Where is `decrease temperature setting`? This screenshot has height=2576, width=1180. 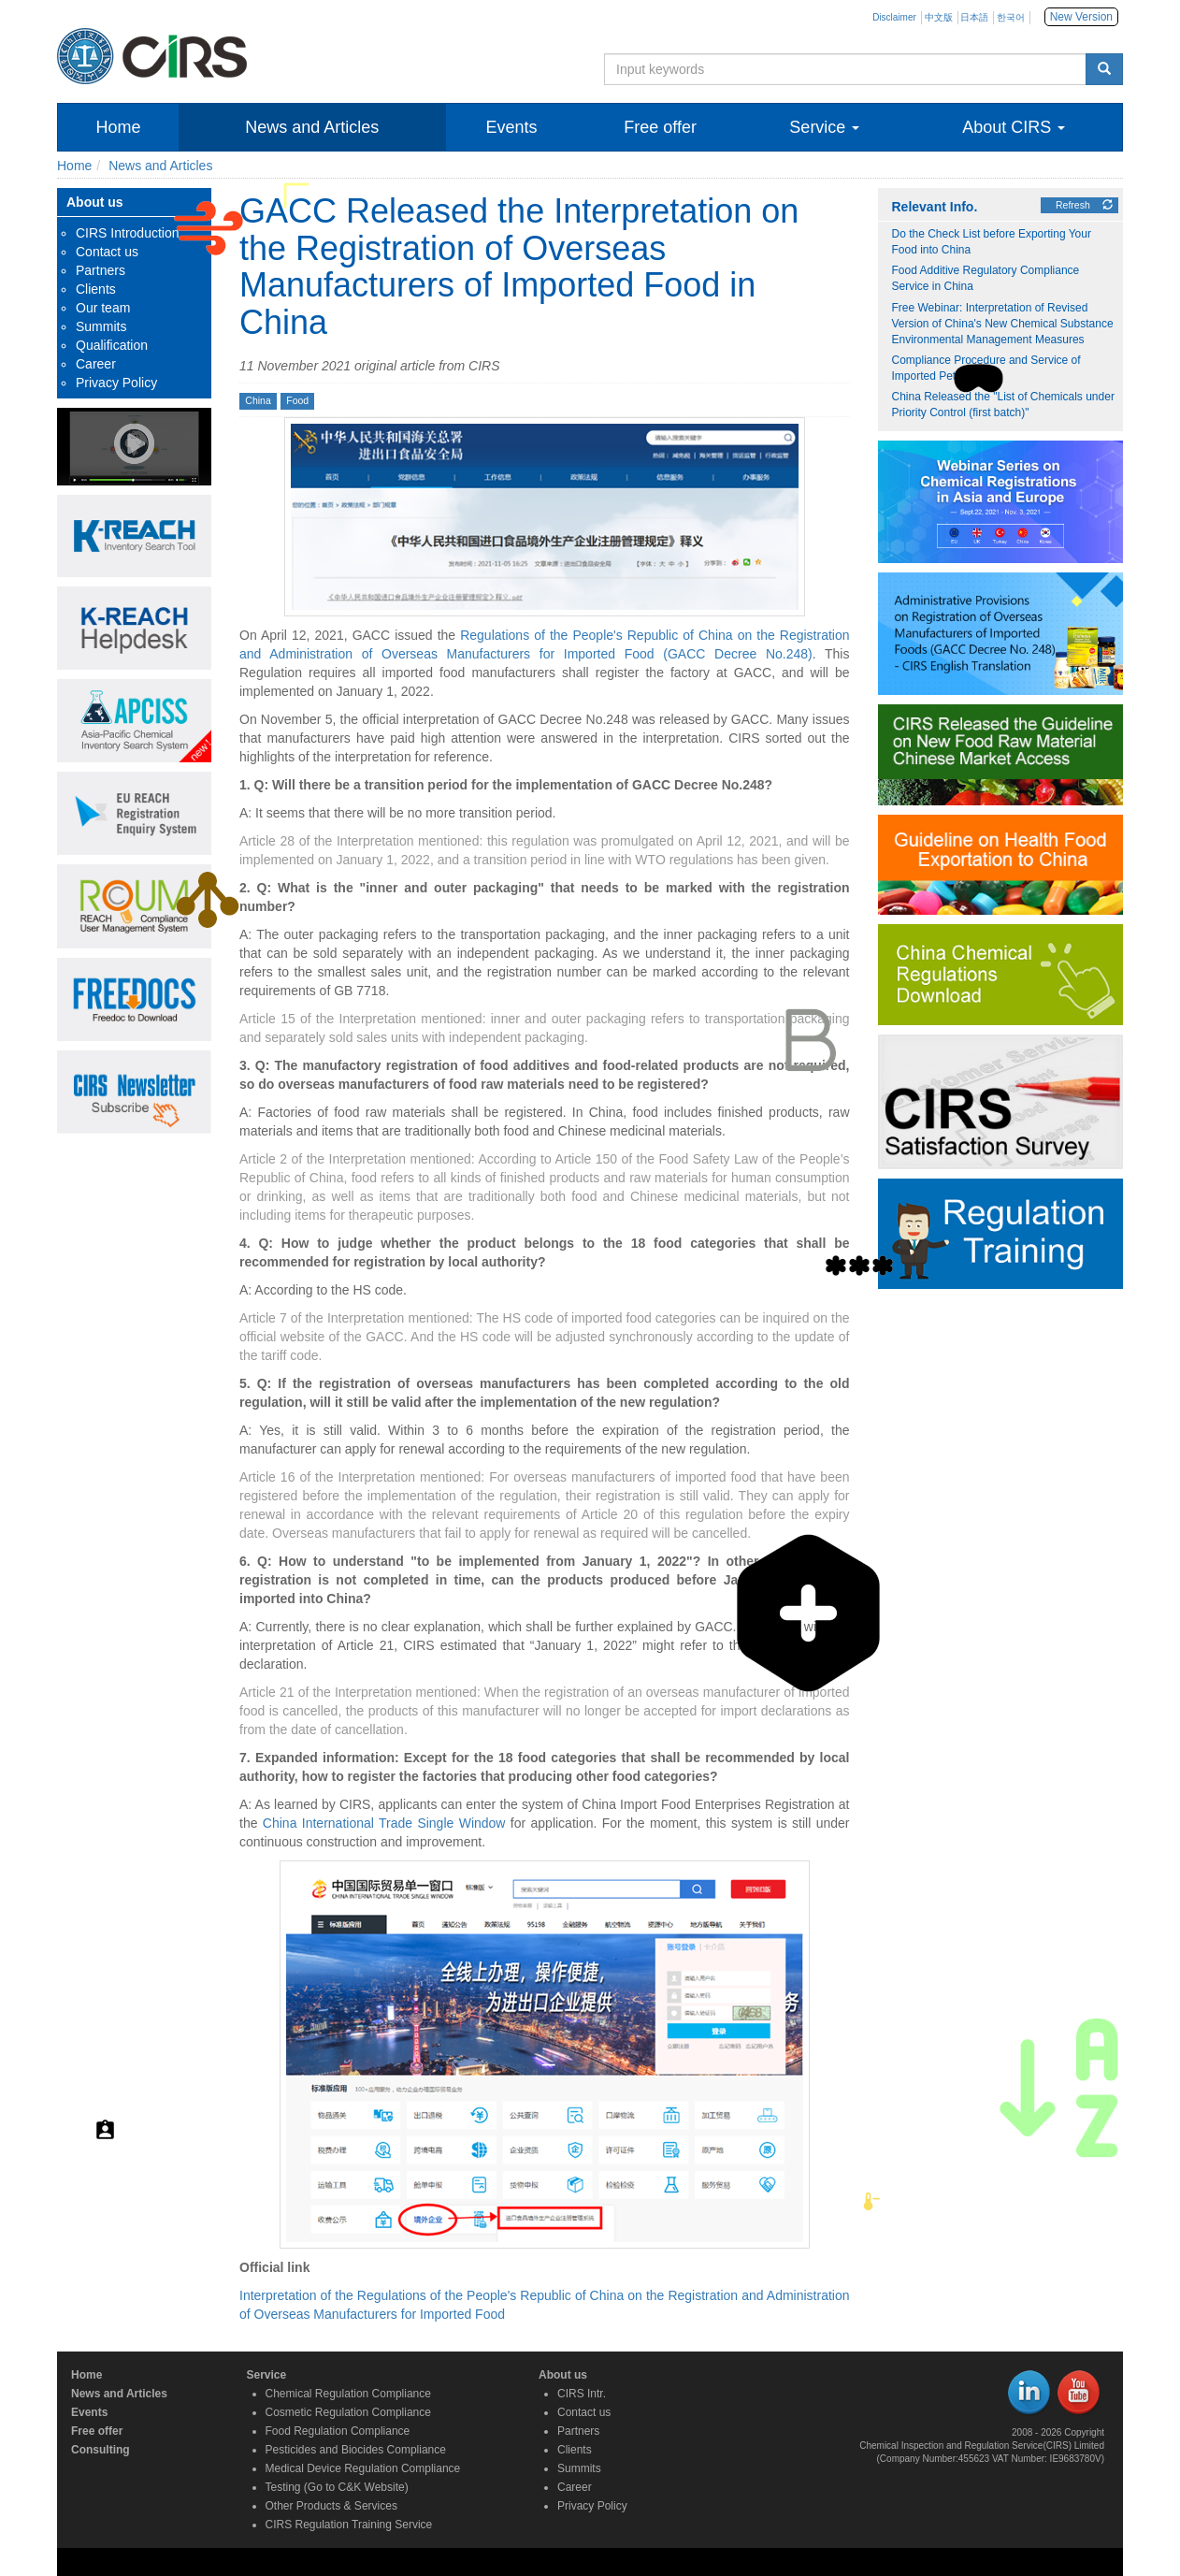
decrease temperature setting is located at coordinates (870, 2201).